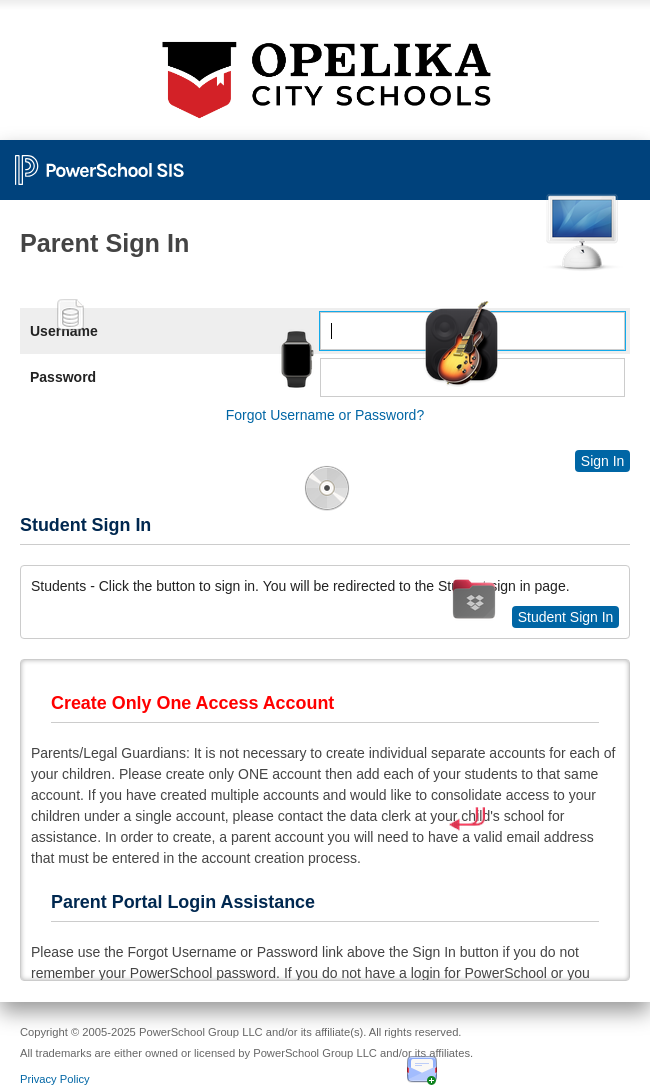  Describe the element at coordinates (461, 344) in the screenshot. I see `open GarageBand music creation app` at that location.